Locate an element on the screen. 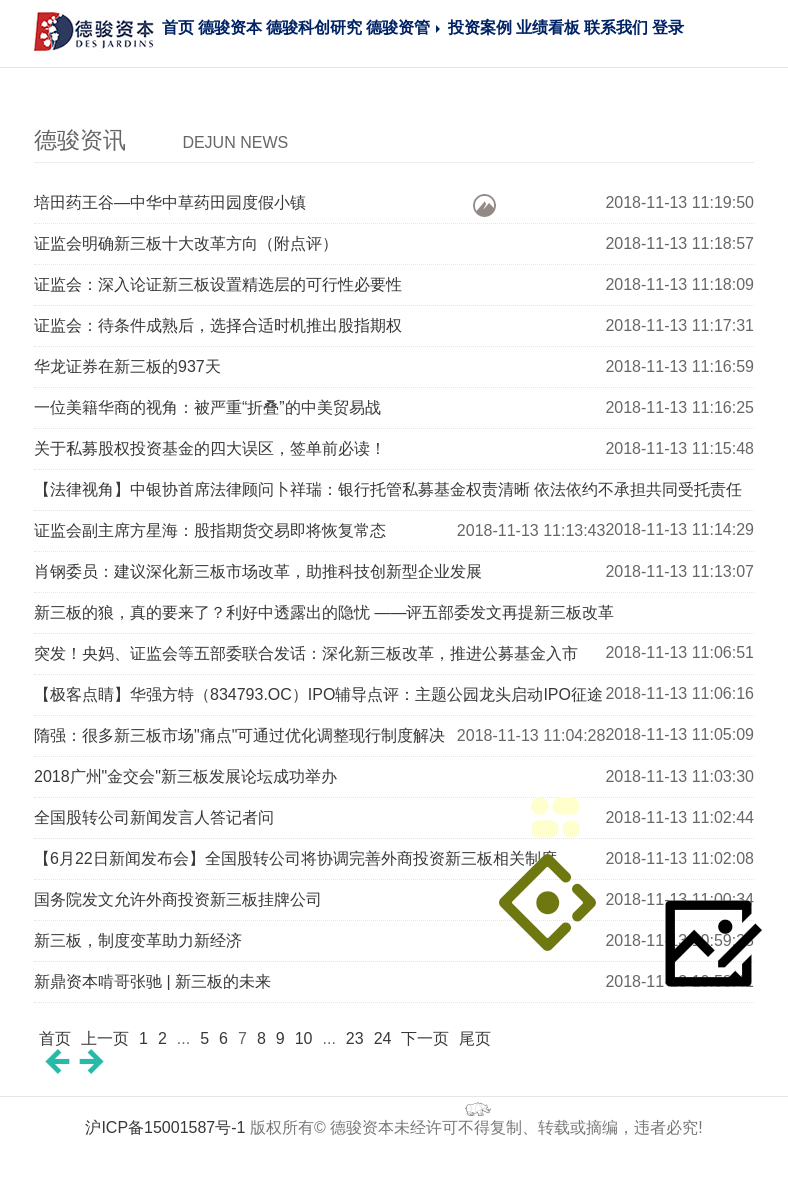 The image size is (788, 1180). cinnamon desktop environment logo is located at coordinates (484, 205).